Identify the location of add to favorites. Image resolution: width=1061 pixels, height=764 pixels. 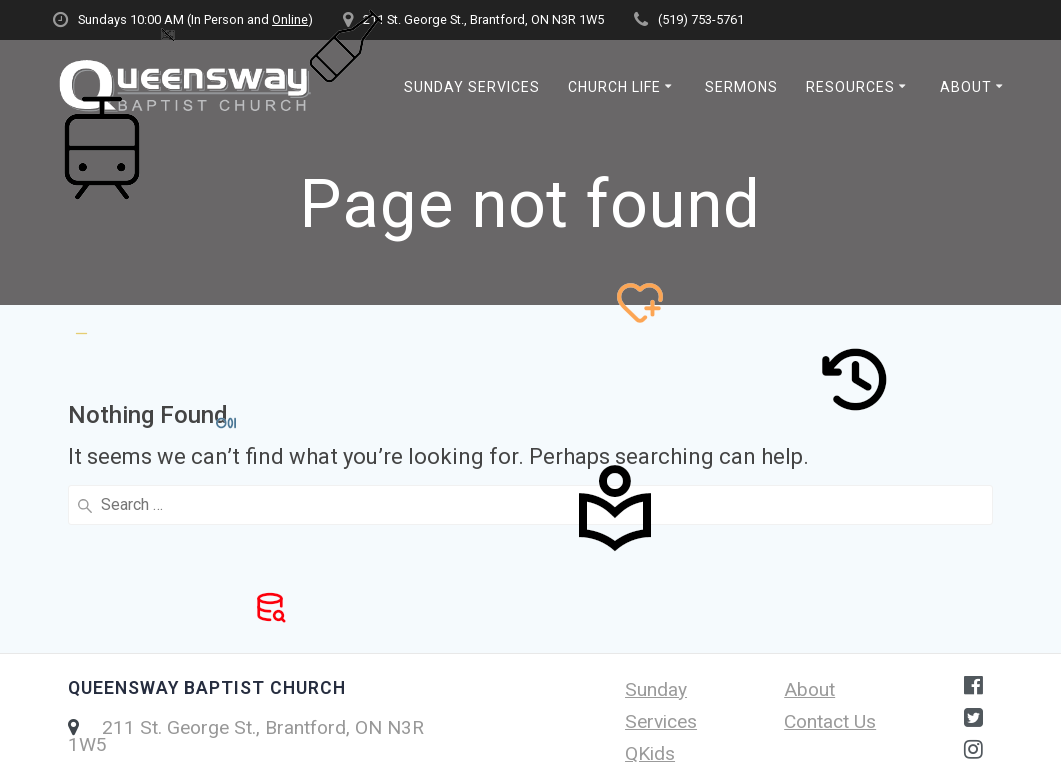
(640, 302).